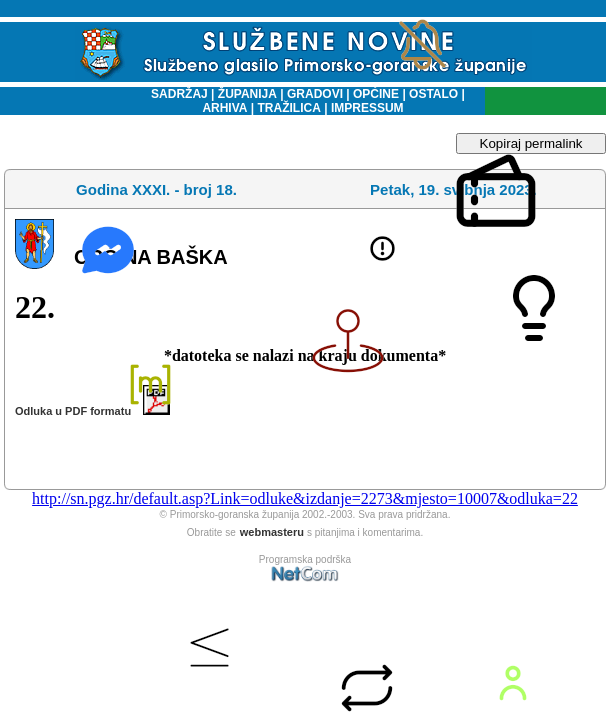  What do you see at coordinates (150, 384) in the screenshot?
I see `matrix decentralized messaging platform logo` at bounding box center [150, 384].